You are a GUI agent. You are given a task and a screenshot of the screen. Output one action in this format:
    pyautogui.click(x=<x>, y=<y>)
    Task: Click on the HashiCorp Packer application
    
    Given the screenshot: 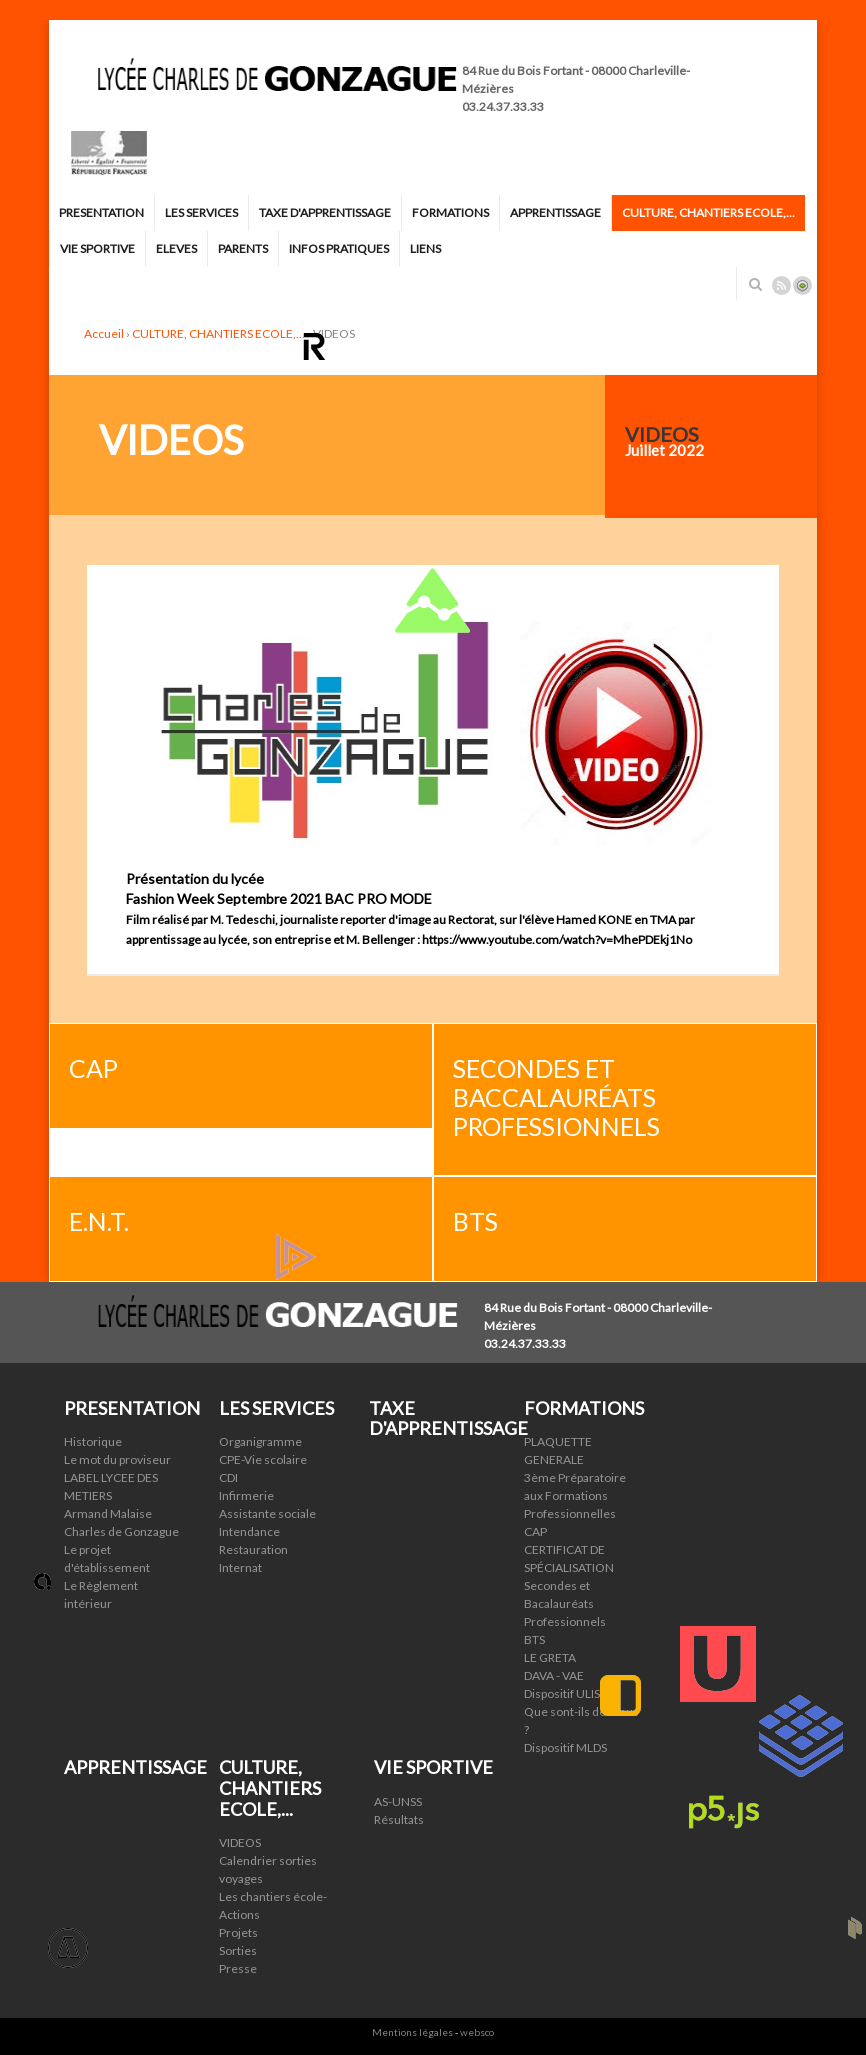 What is the action you would take?
    pyautogui.click(x=855, y=1928)
    